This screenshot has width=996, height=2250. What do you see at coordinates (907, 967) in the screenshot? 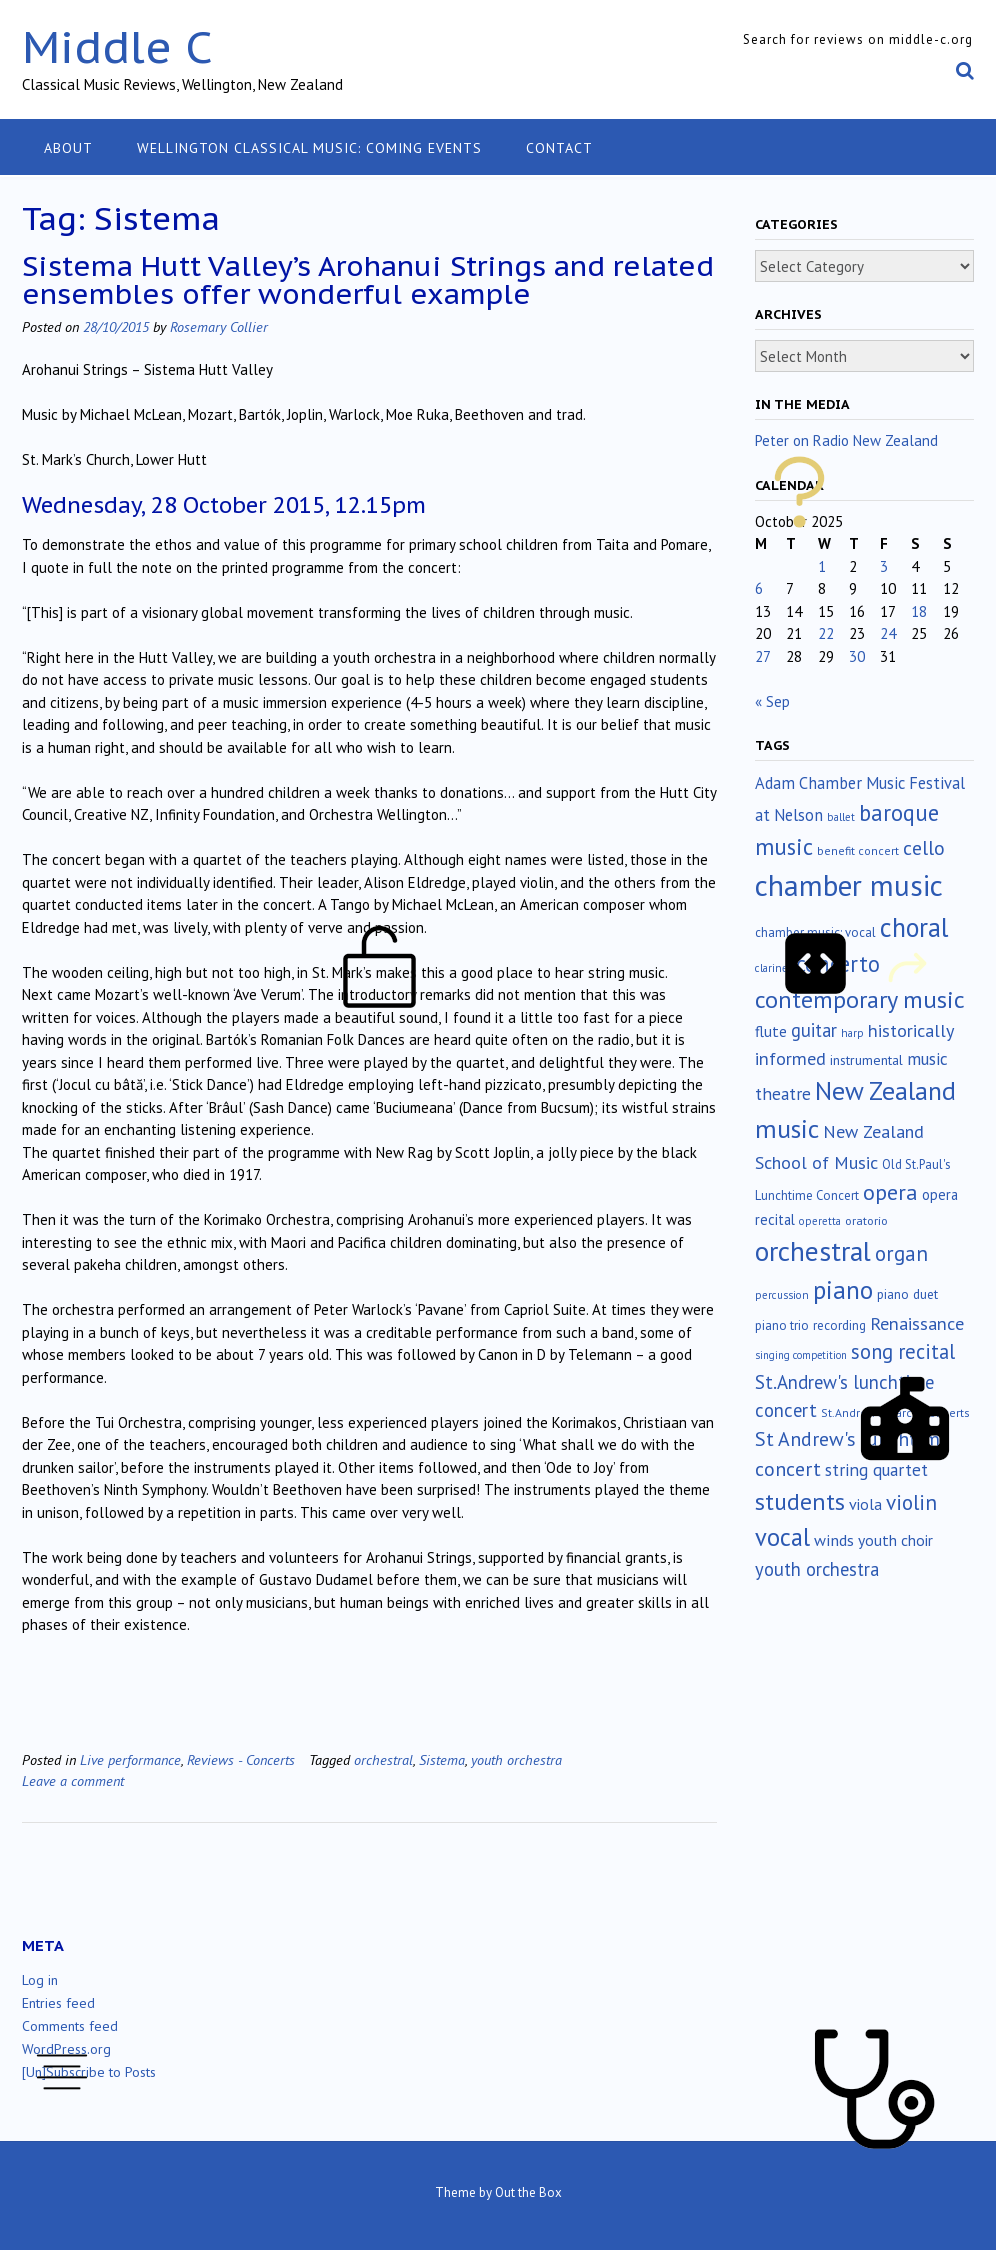
I see `share or forward content` at bounding box center [907, 967].